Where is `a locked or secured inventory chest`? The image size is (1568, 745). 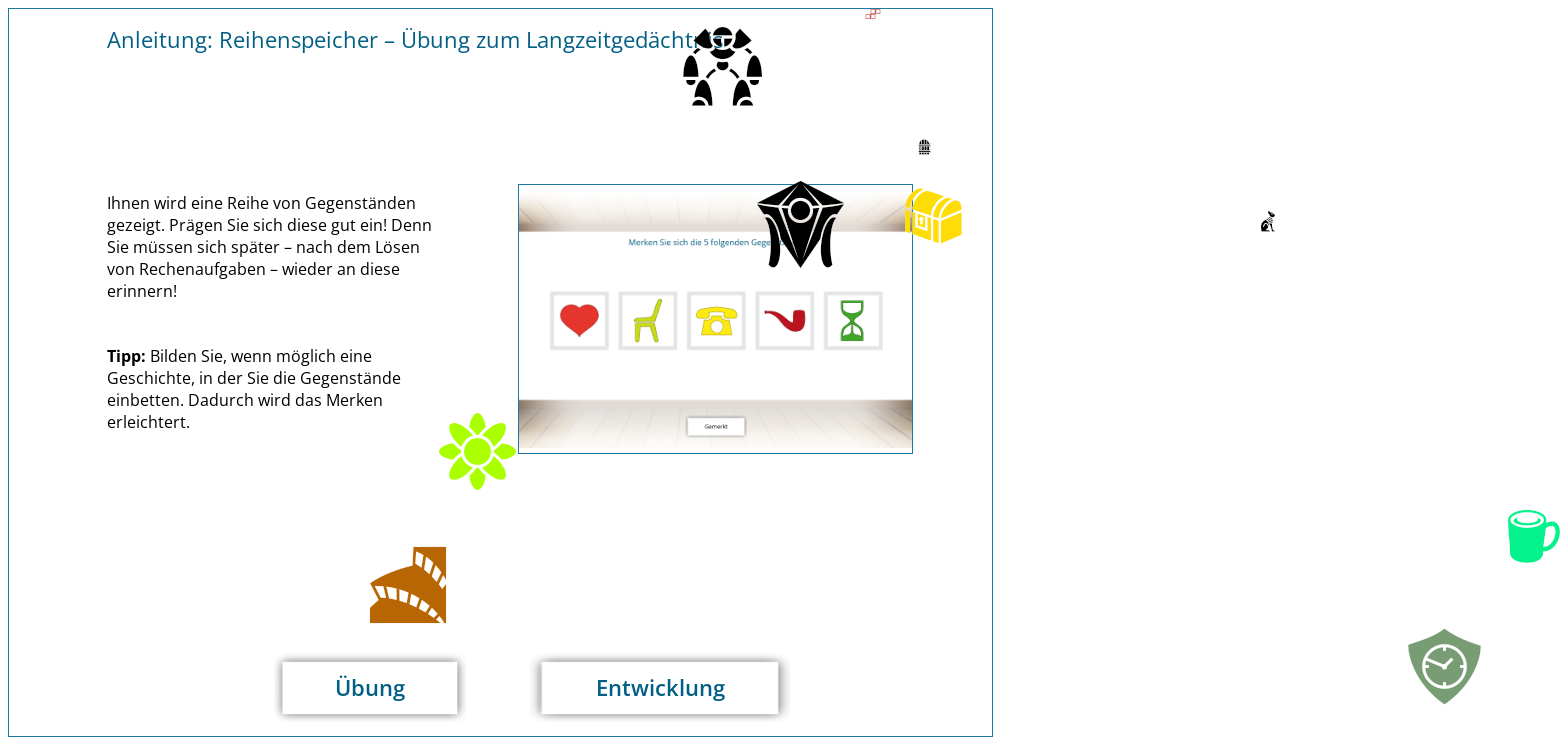 a locked or secured inventory chest is located at coordinates (933, 216).